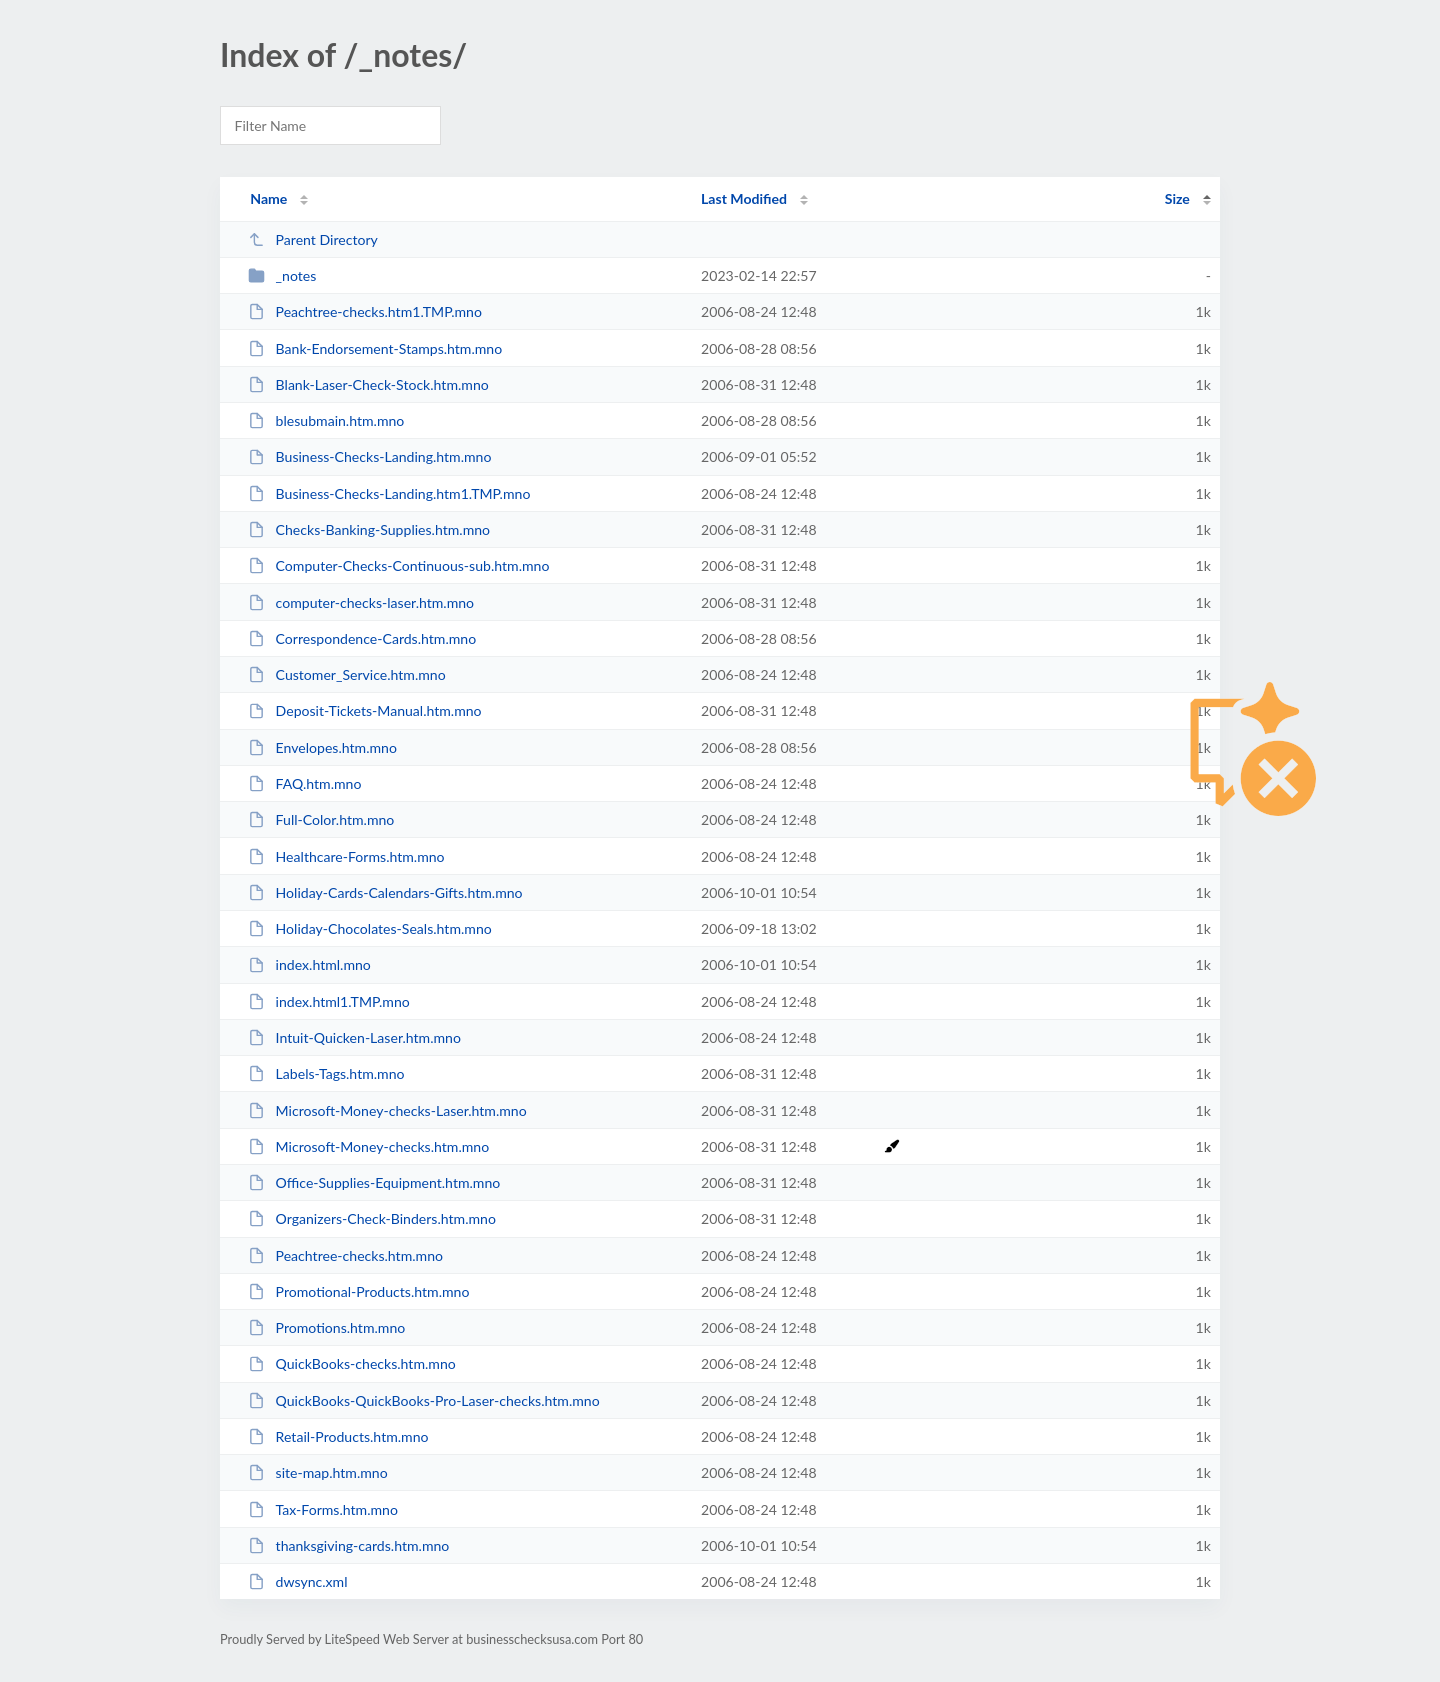  What do you see at coordinates (892, 1146) in the screenshot?
I see `access drawing or painting tools` at bounding box center [892, 1146].